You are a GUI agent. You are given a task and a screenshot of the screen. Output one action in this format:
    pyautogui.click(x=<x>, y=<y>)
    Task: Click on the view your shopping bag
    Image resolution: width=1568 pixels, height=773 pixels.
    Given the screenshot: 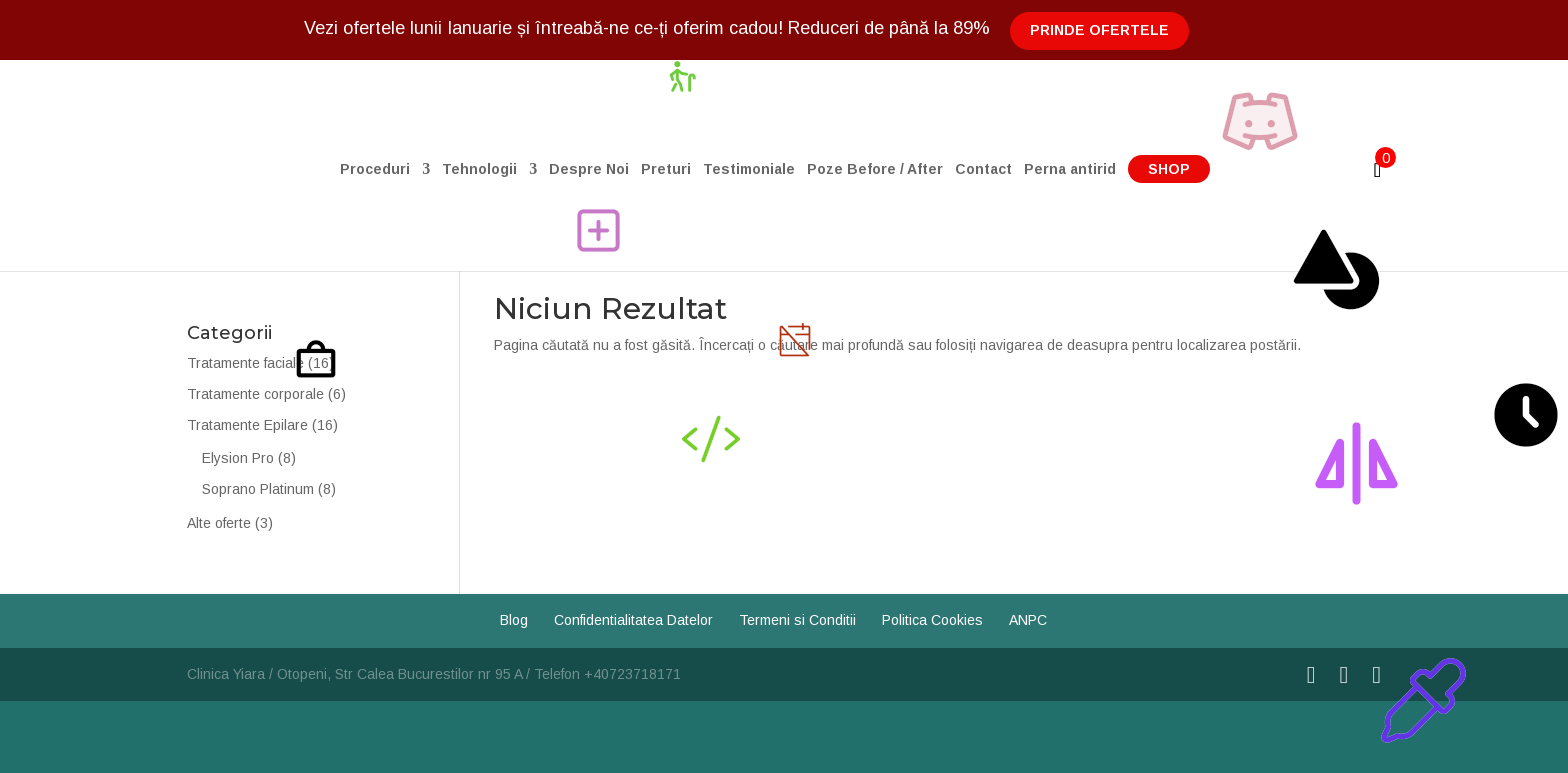 What is the action you would take?
    pyautogui.click(x=316, y=361)
    